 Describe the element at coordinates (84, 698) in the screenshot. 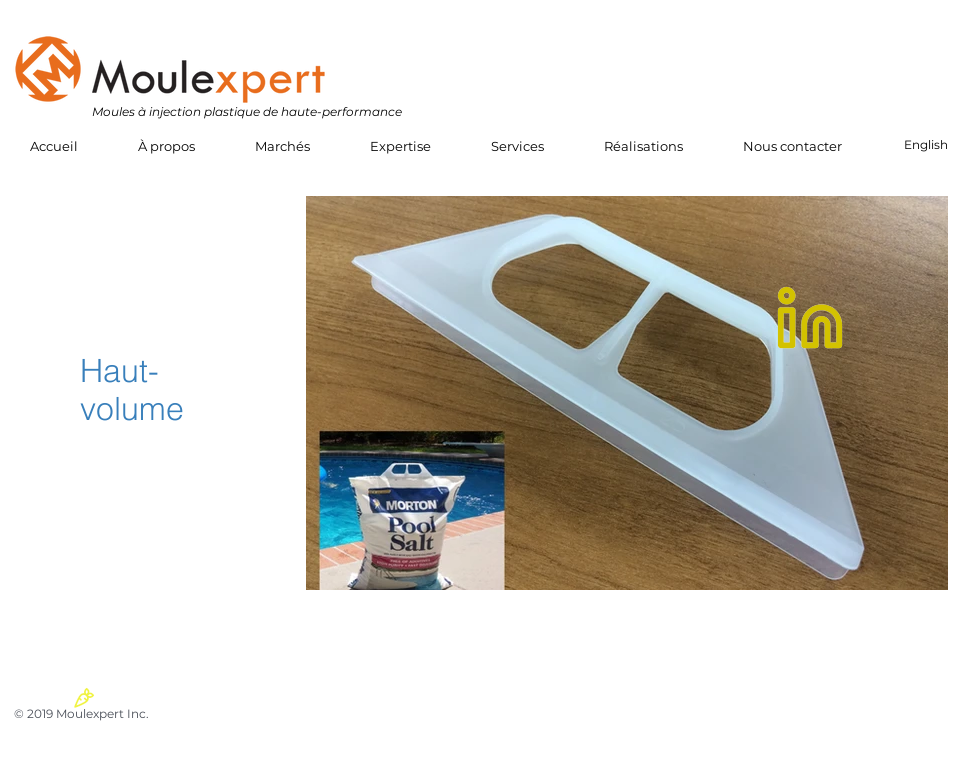

I see `browse vegetable or produce category` at that location.